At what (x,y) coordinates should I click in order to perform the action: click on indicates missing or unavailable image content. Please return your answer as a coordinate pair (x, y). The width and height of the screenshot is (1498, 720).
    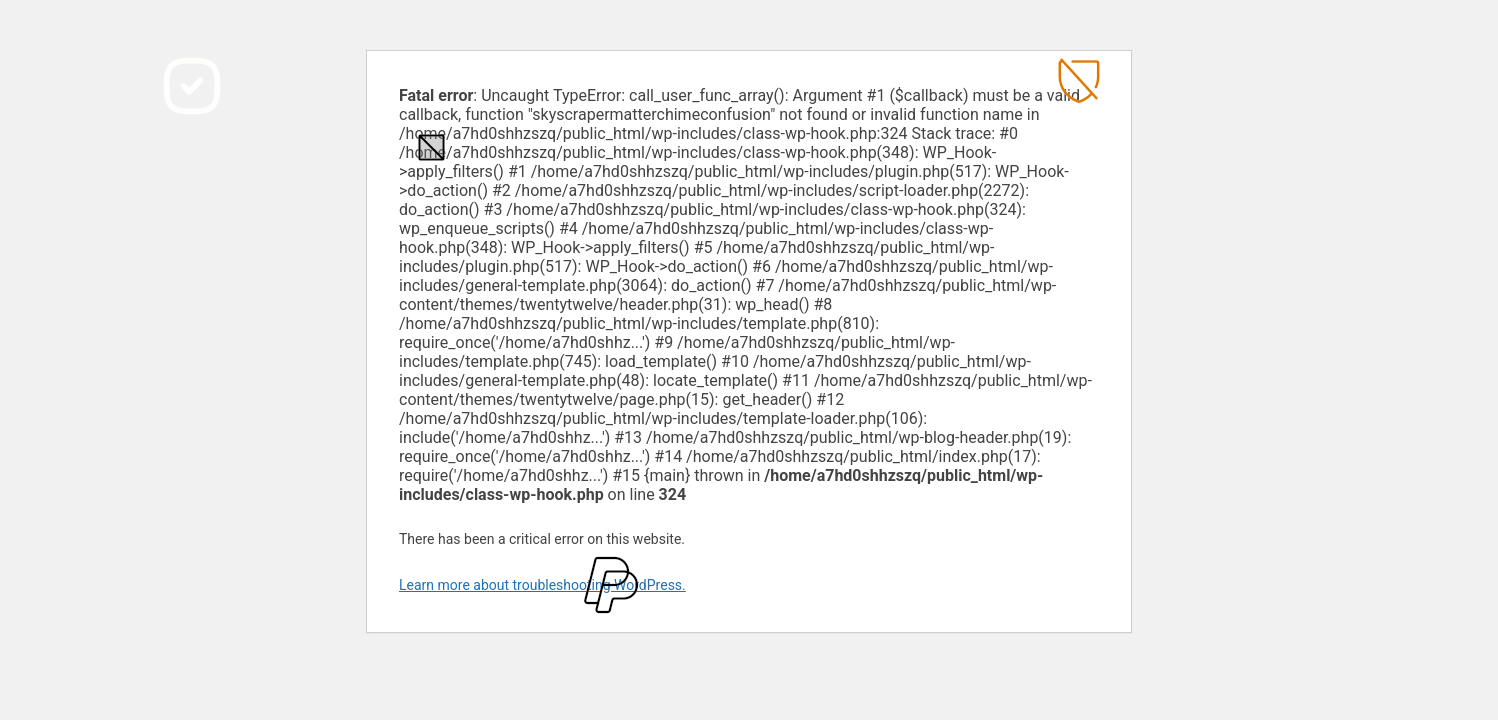
    Looking at the image, I should click on (431, 147).